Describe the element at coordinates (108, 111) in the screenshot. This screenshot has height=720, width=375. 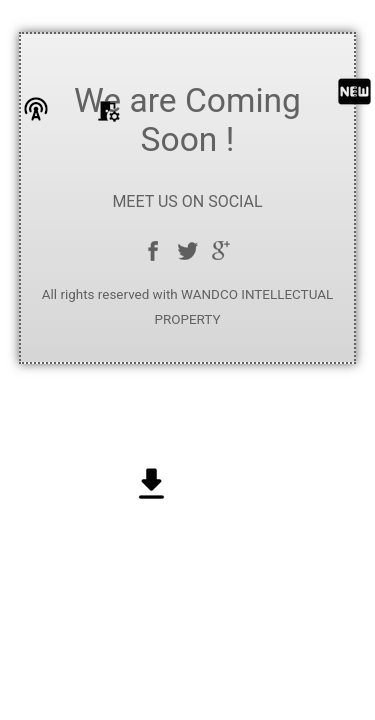
I see `adjust room or space settings` at that location.